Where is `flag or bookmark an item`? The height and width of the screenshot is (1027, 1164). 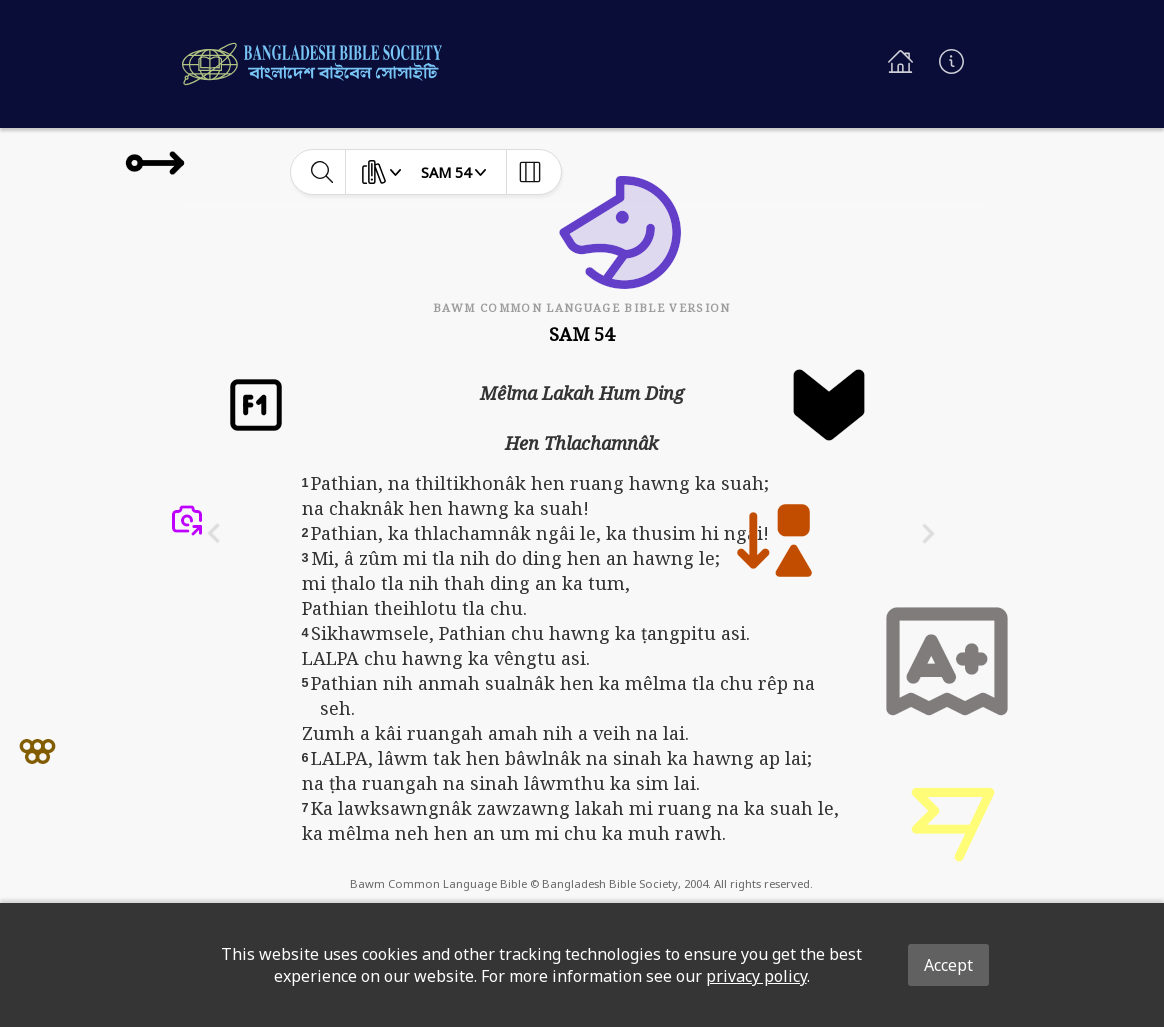
flag or bookmark an item is located at coordinates (950, 820).